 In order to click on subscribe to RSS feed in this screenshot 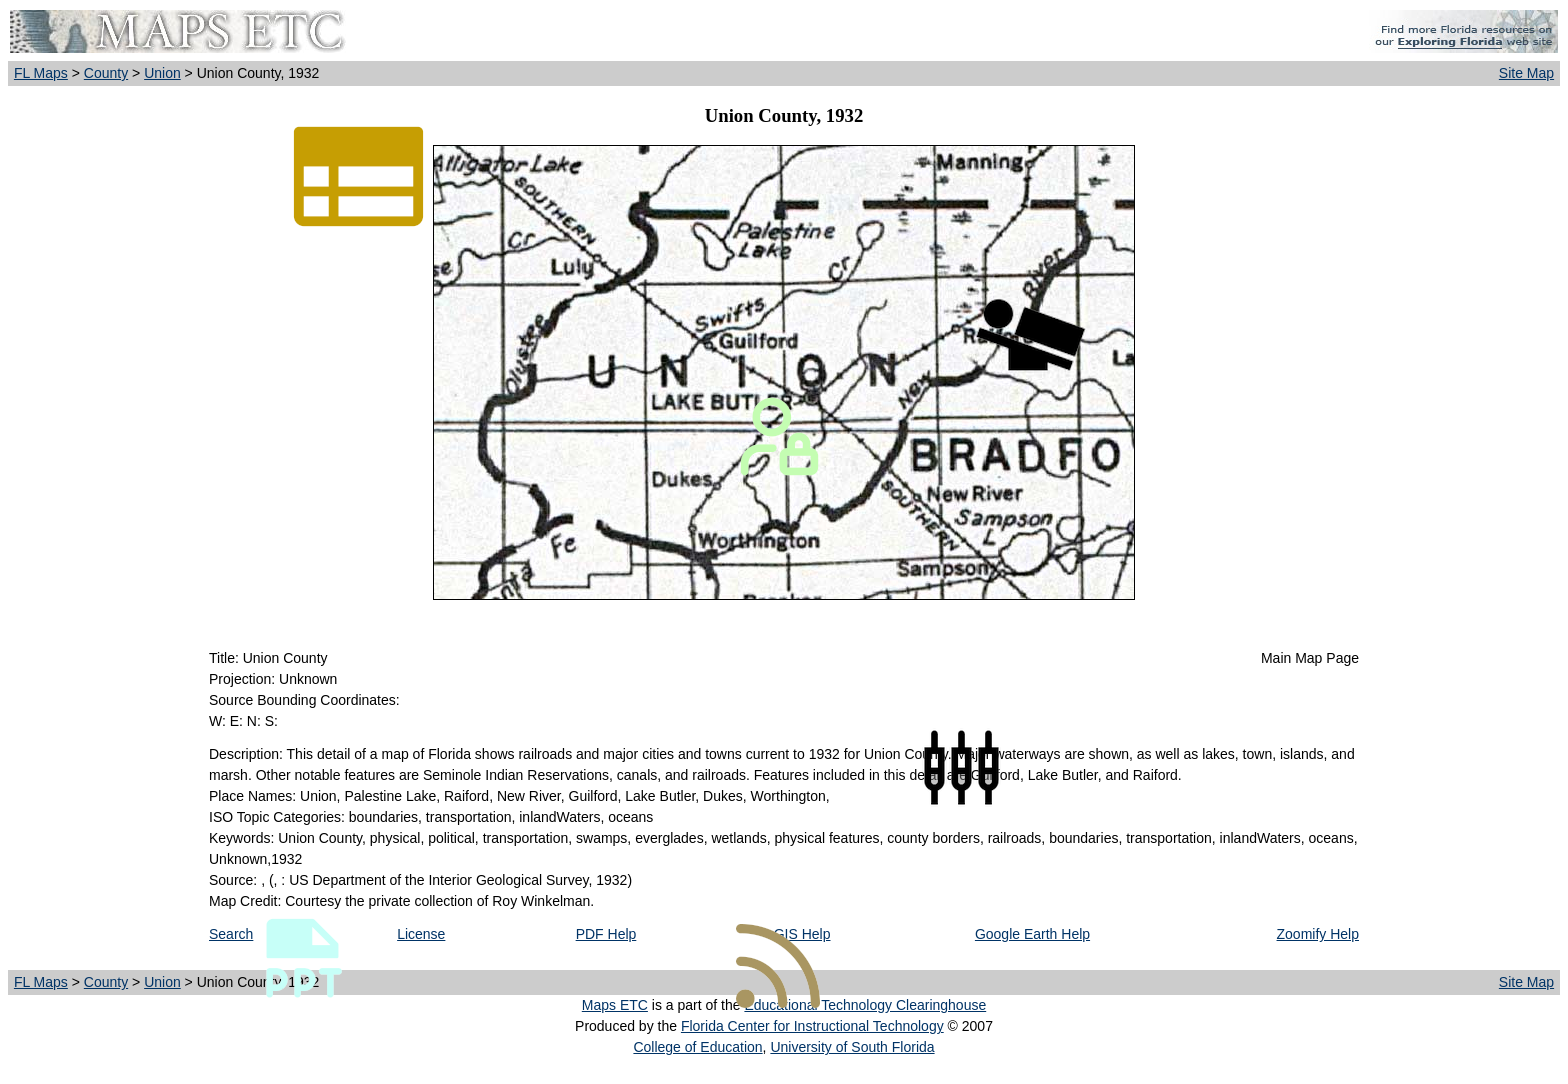, I will do `click(778, 966)`.